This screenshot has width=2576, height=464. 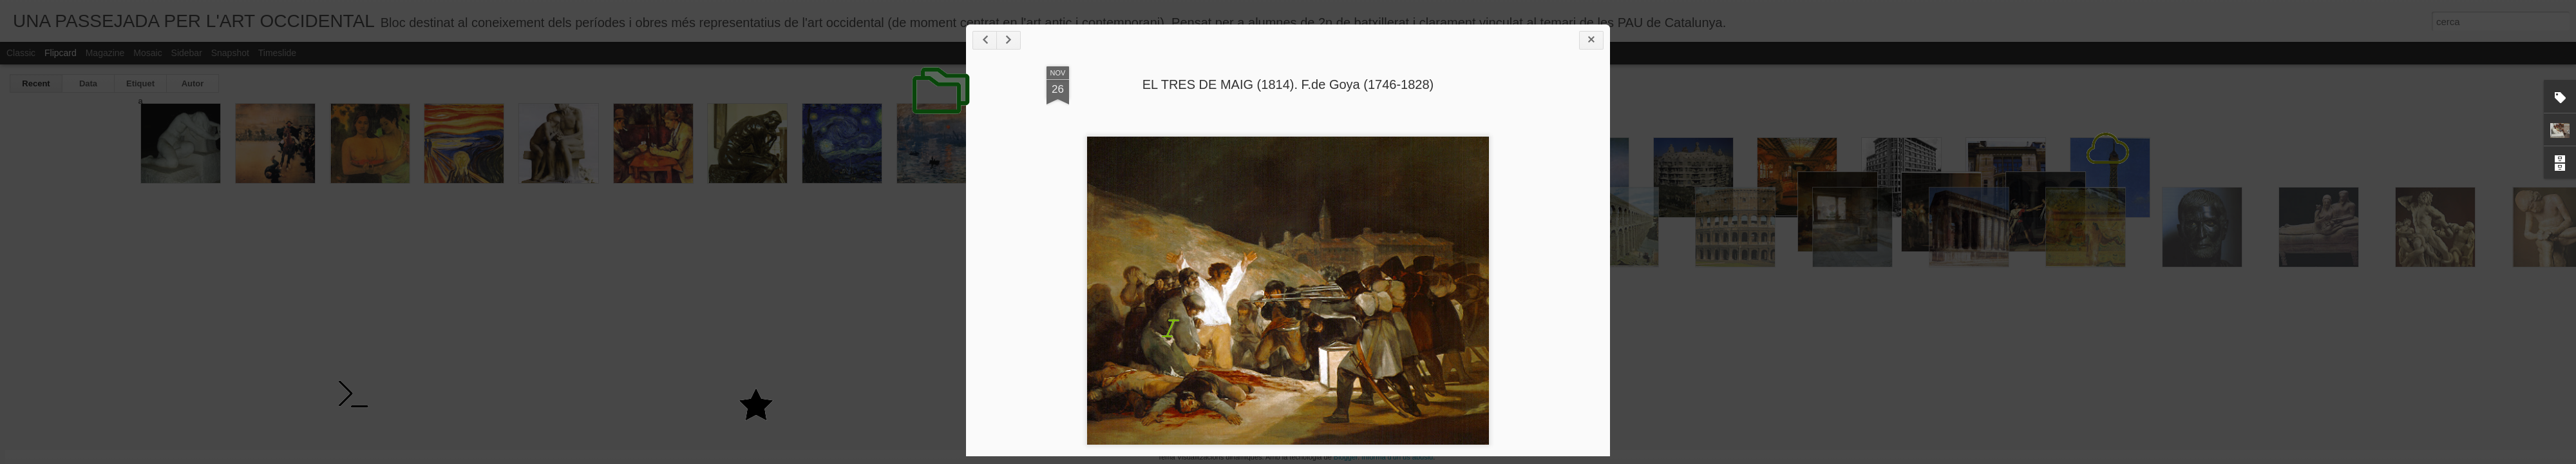 What do you see at coordinates (756, 406) in the screenshot?
I see `add item to favorites` at bounding box center [756, 406].